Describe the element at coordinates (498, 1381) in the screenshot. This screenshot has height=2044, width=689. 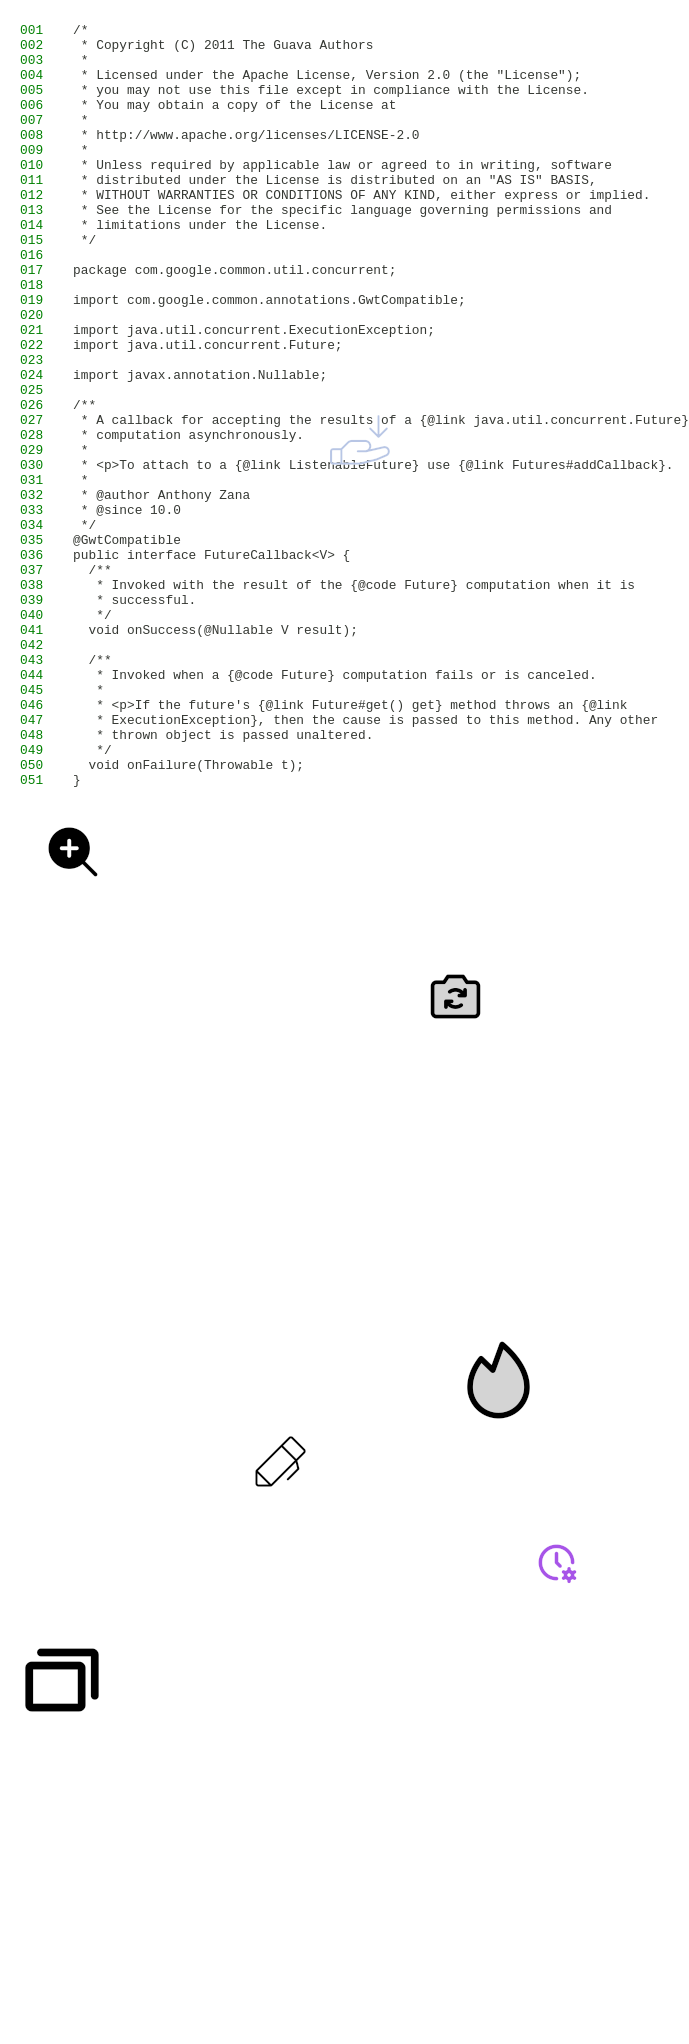
I see `indicates trending or popular content` at that location.